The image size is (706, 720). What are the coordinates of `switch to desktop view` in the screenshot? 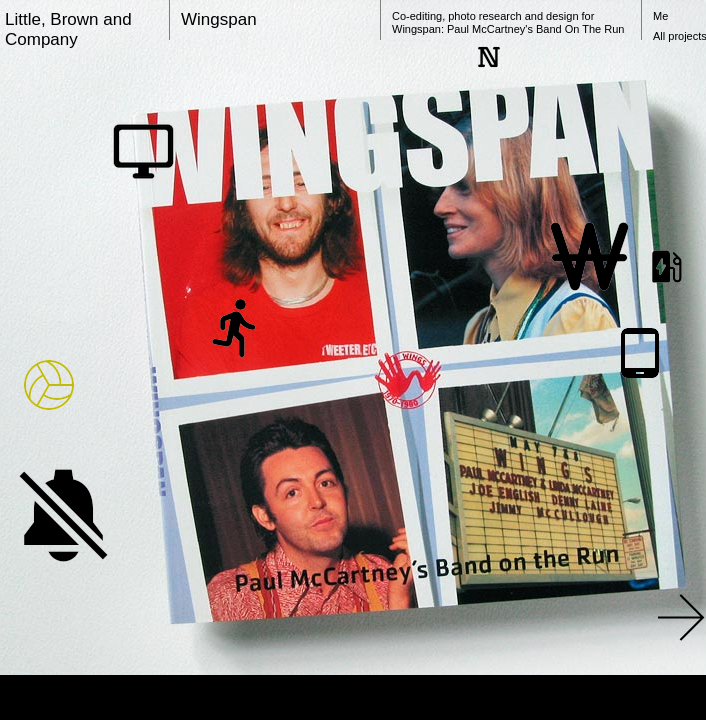 It's located at (143, 151).